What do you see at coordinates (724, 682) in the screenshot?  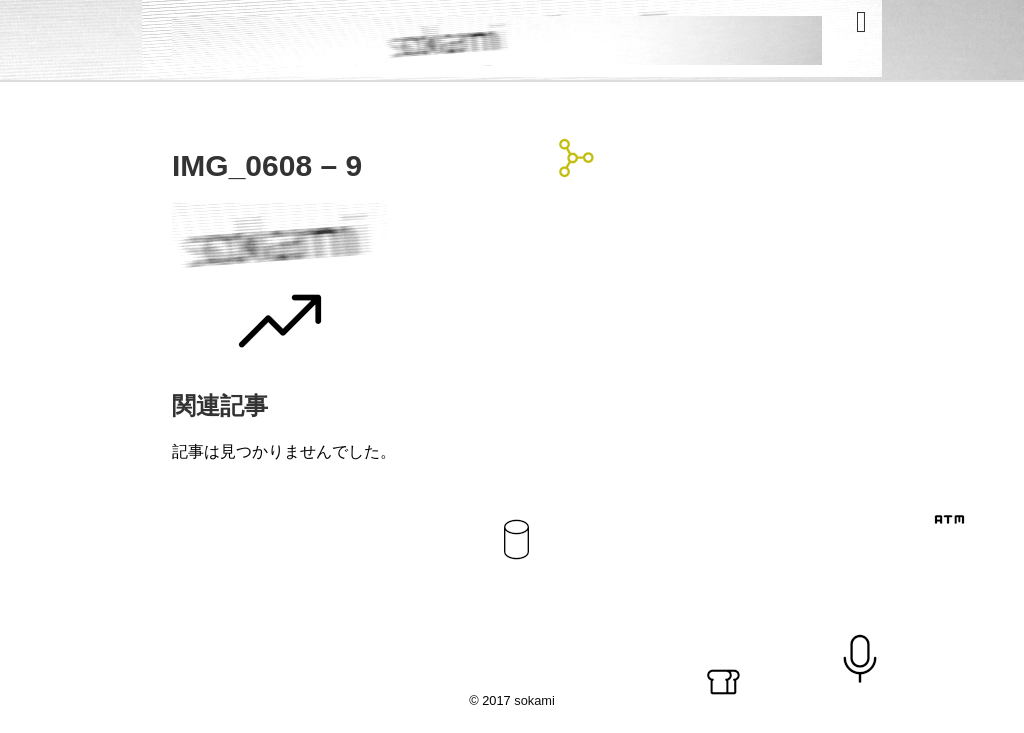 I see `browse bakery or bread products` at bounding box center [724, 682].